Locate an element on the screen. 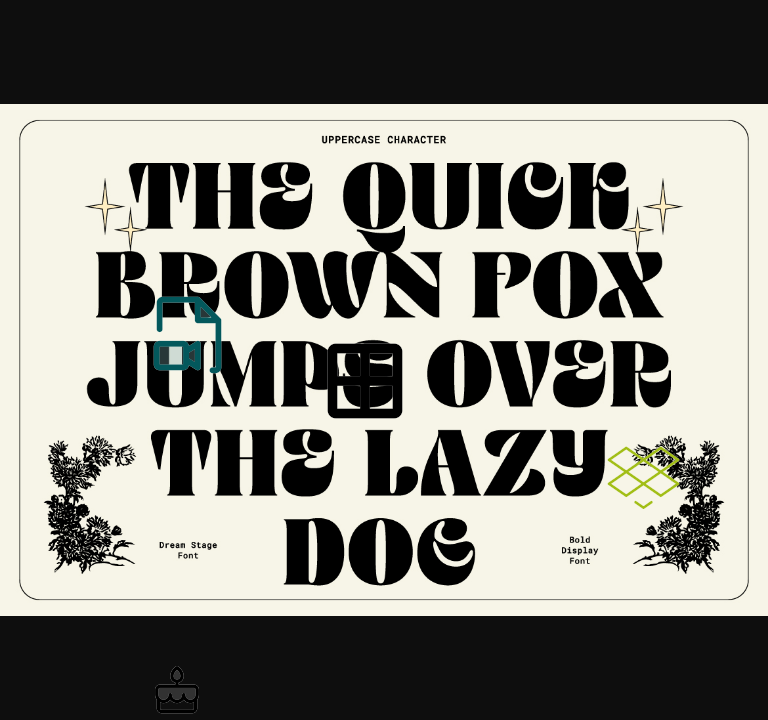  access dropbox cloud storage is located at coordinates (643, 474).